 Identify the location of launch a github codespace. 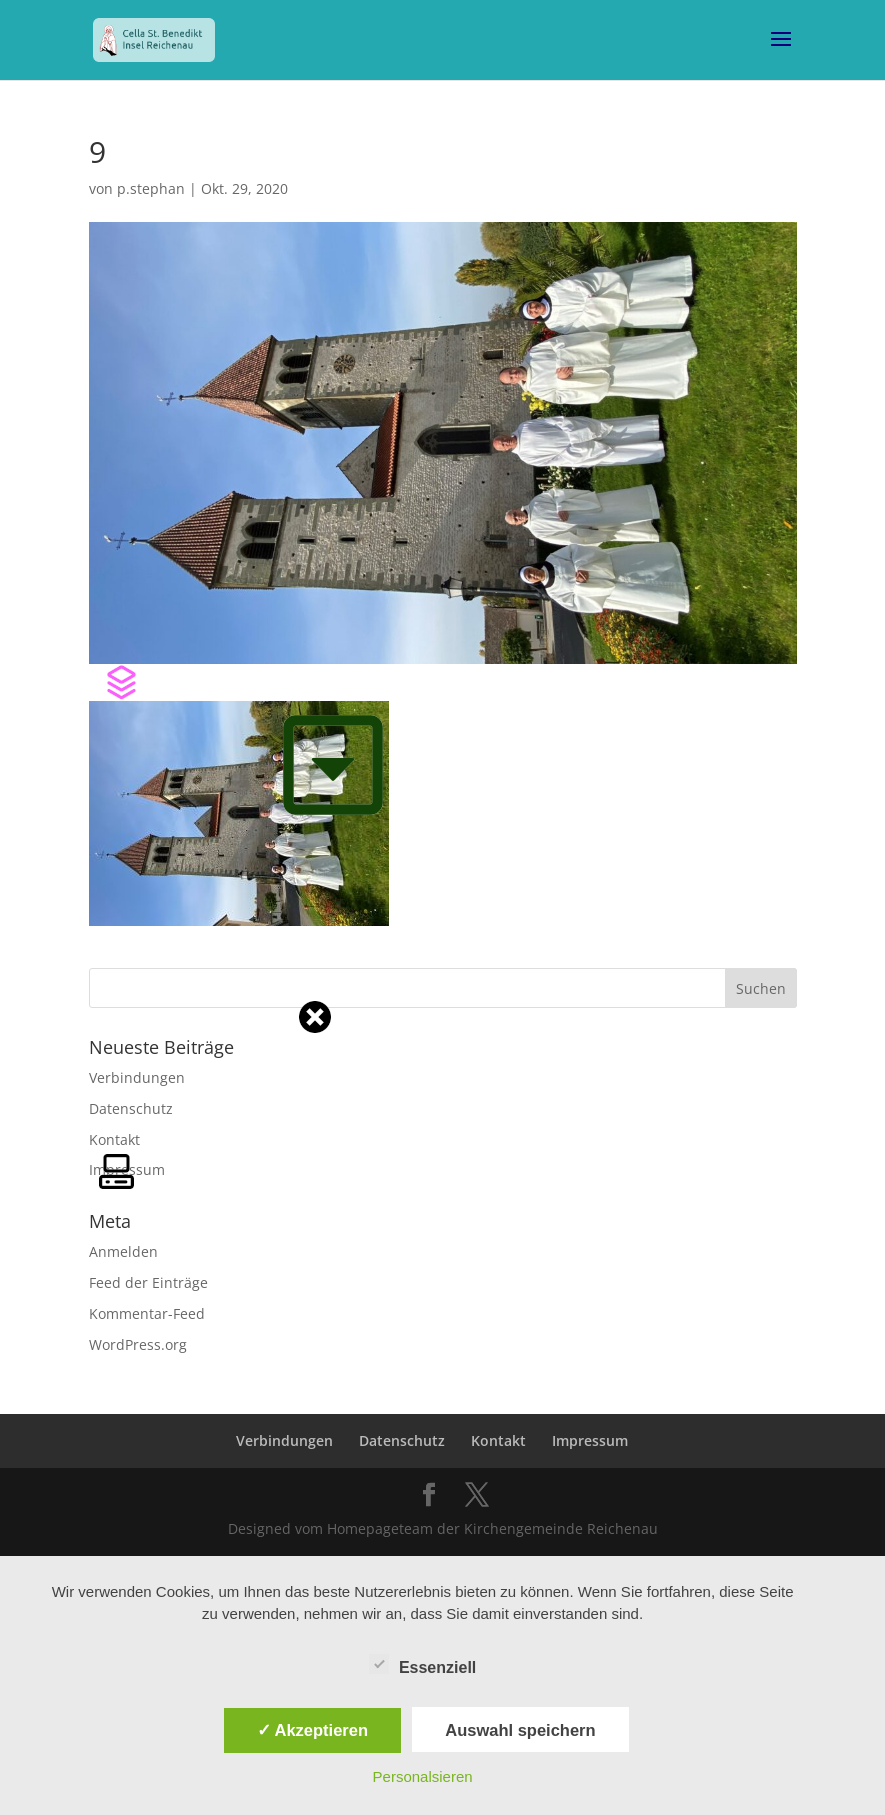
(116, 1171).